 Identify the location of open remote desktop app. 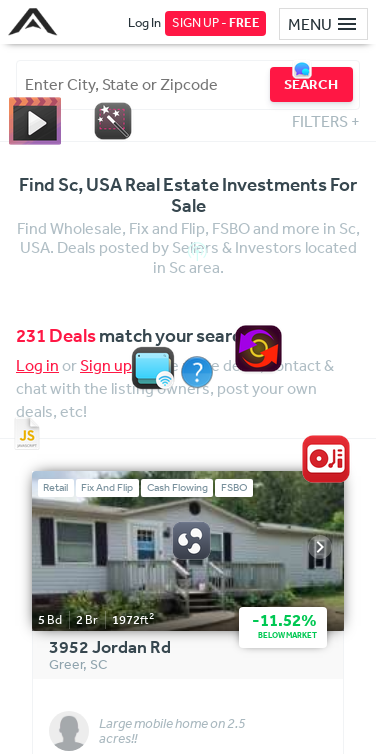
(153, 368).